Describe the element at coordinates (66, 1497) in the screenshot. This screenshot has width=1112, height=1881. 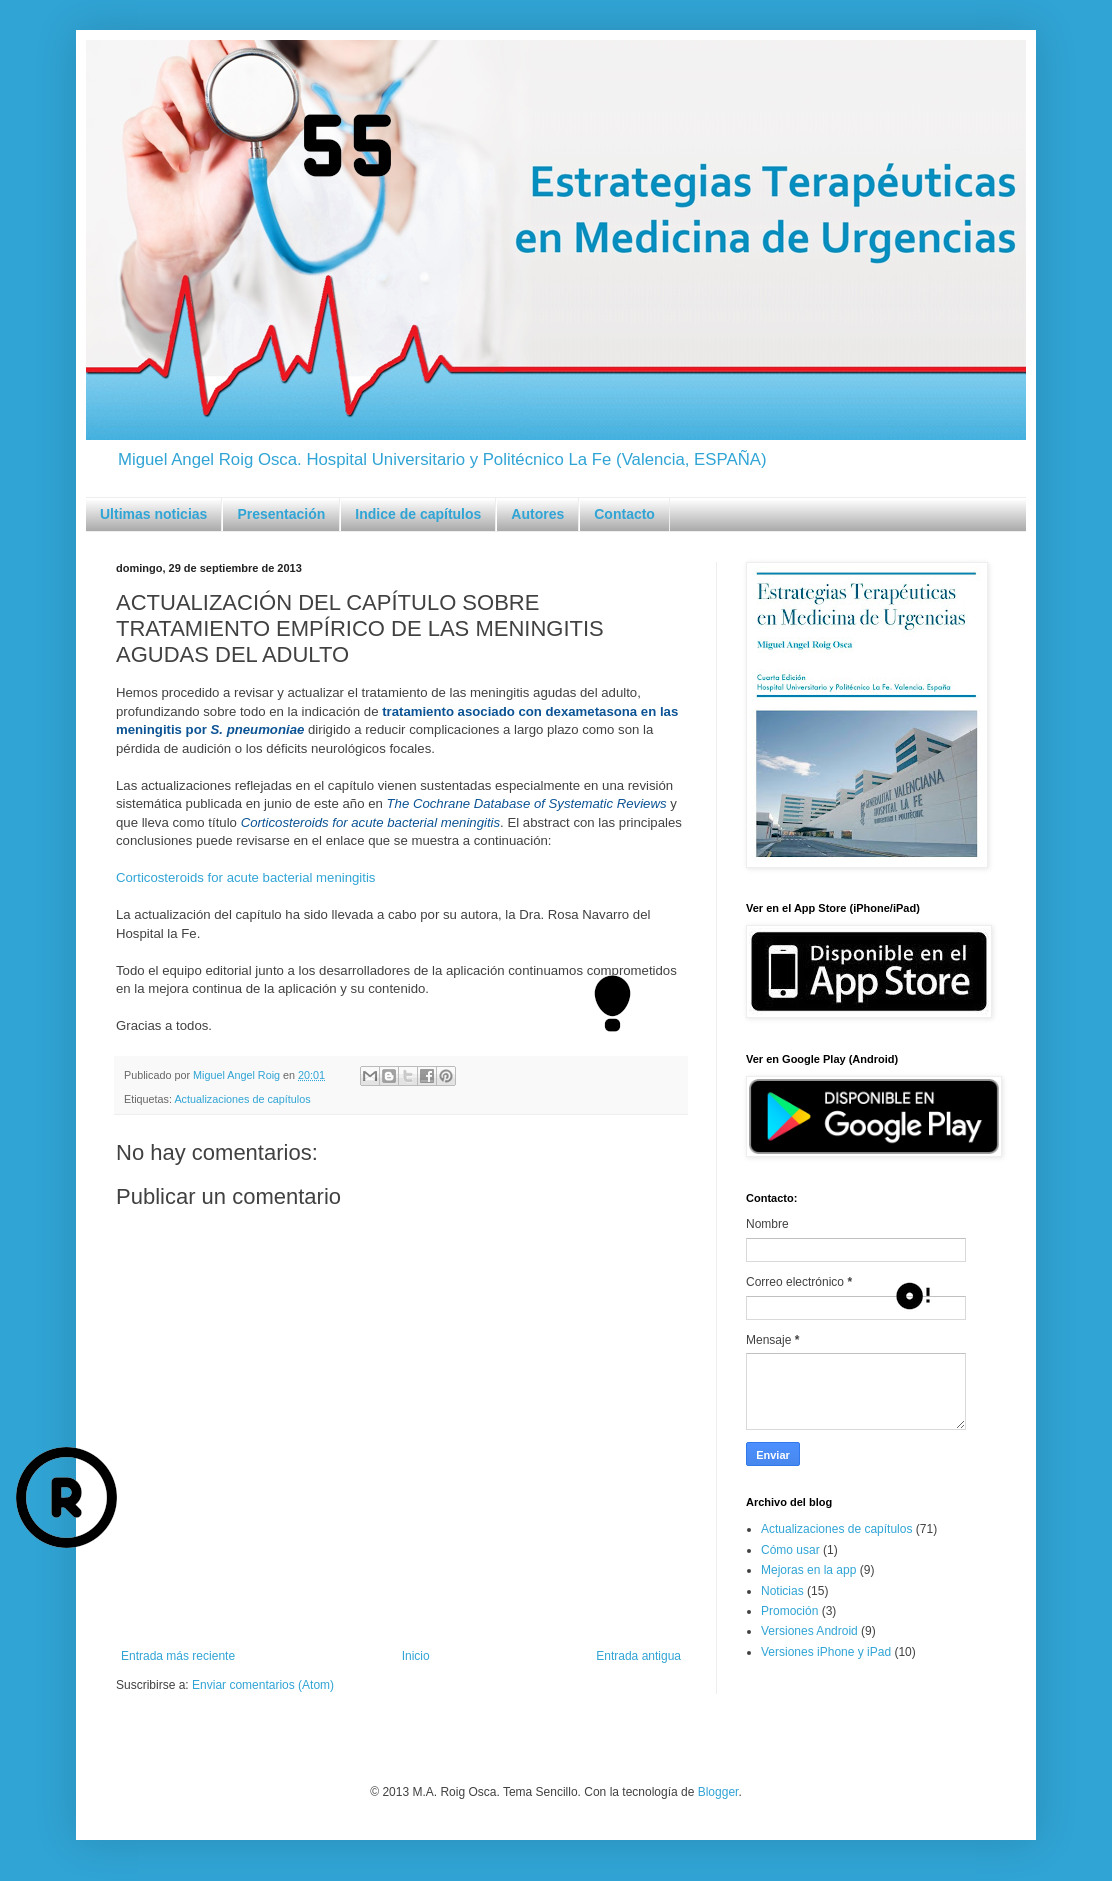
I see `indicates a registered trademark` at that location.